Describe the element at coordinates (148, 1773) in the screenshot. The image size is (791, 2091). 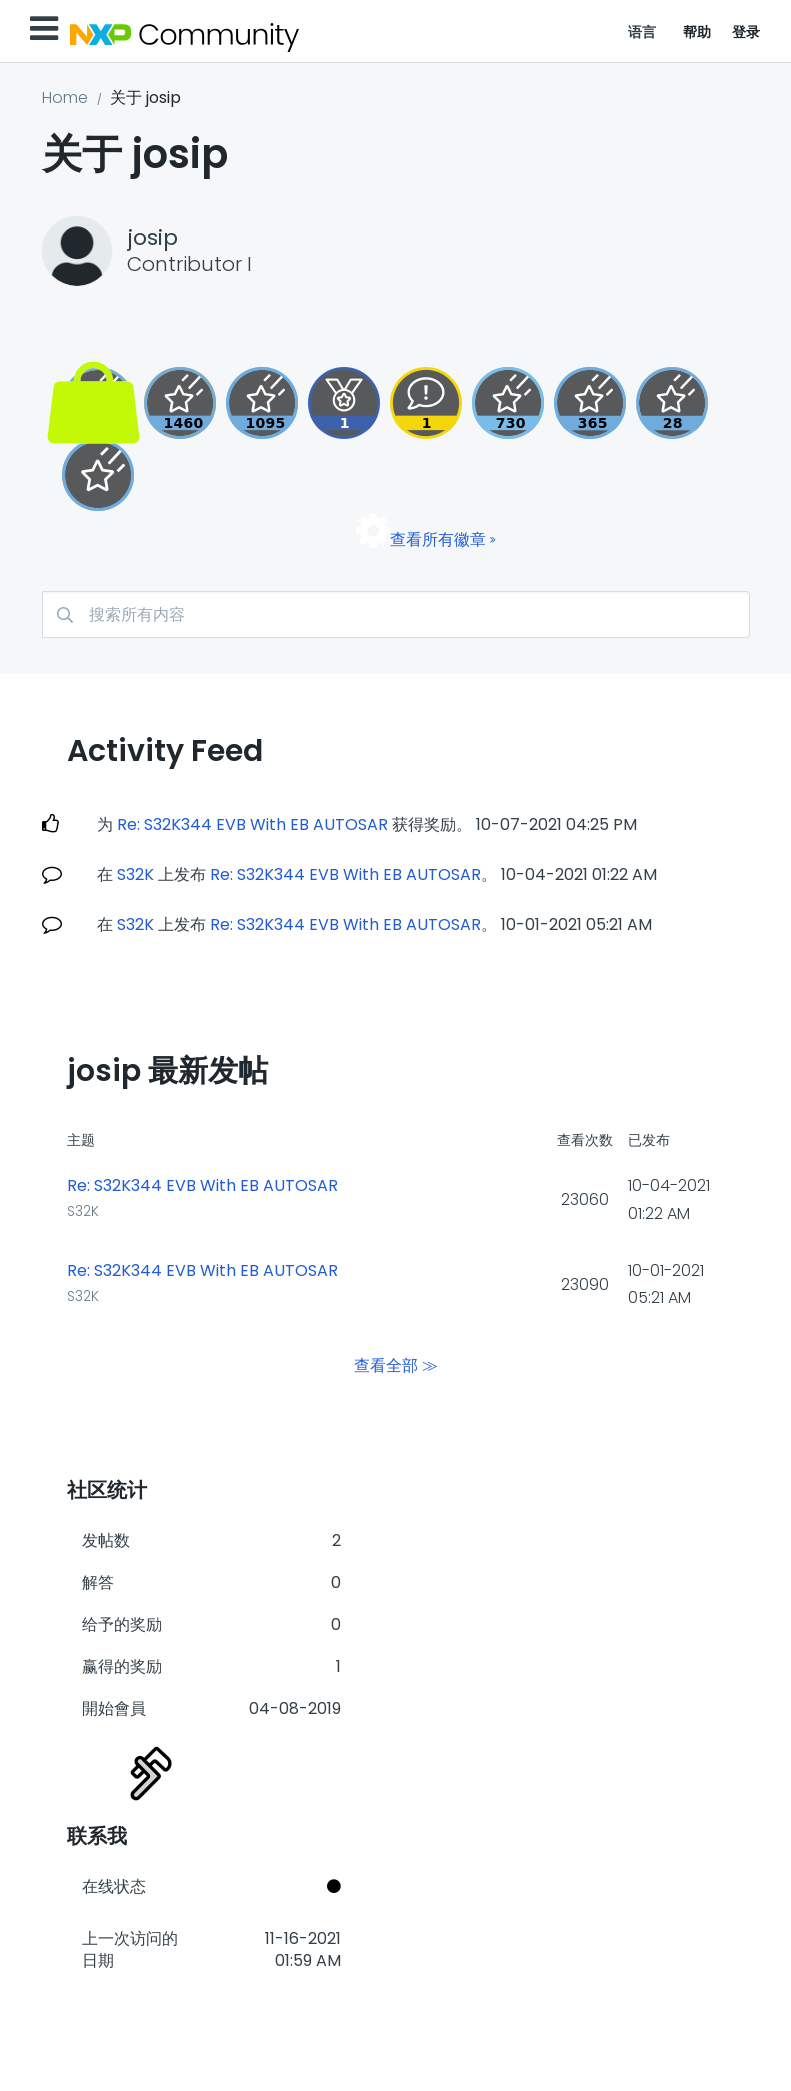
I see `access tools or settings` at that location.